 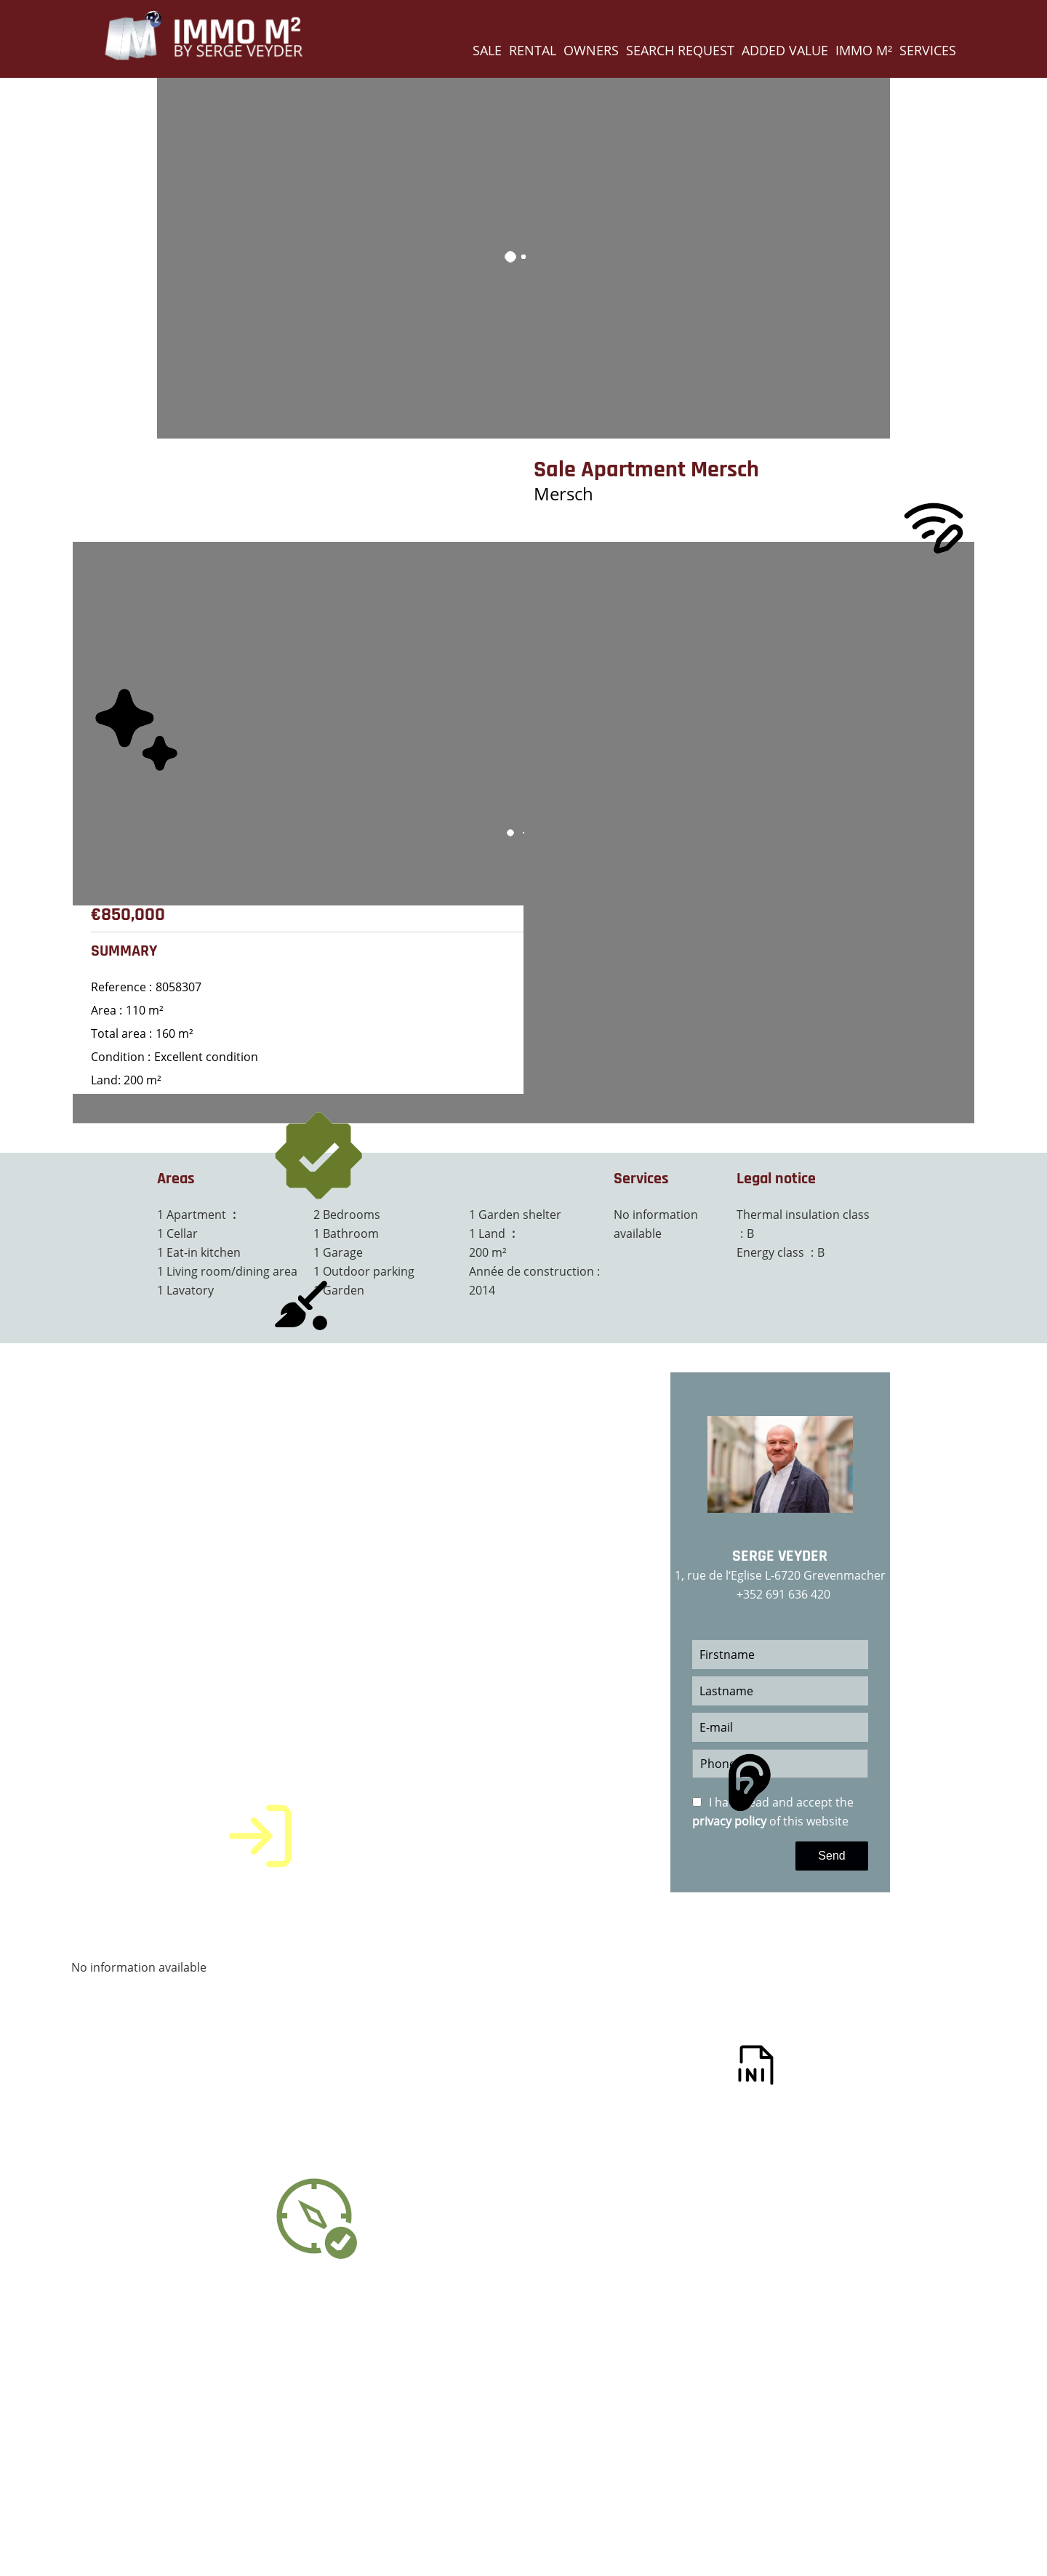 I want to click on edit or rename wifi network settings, so click(x=934, y=524).